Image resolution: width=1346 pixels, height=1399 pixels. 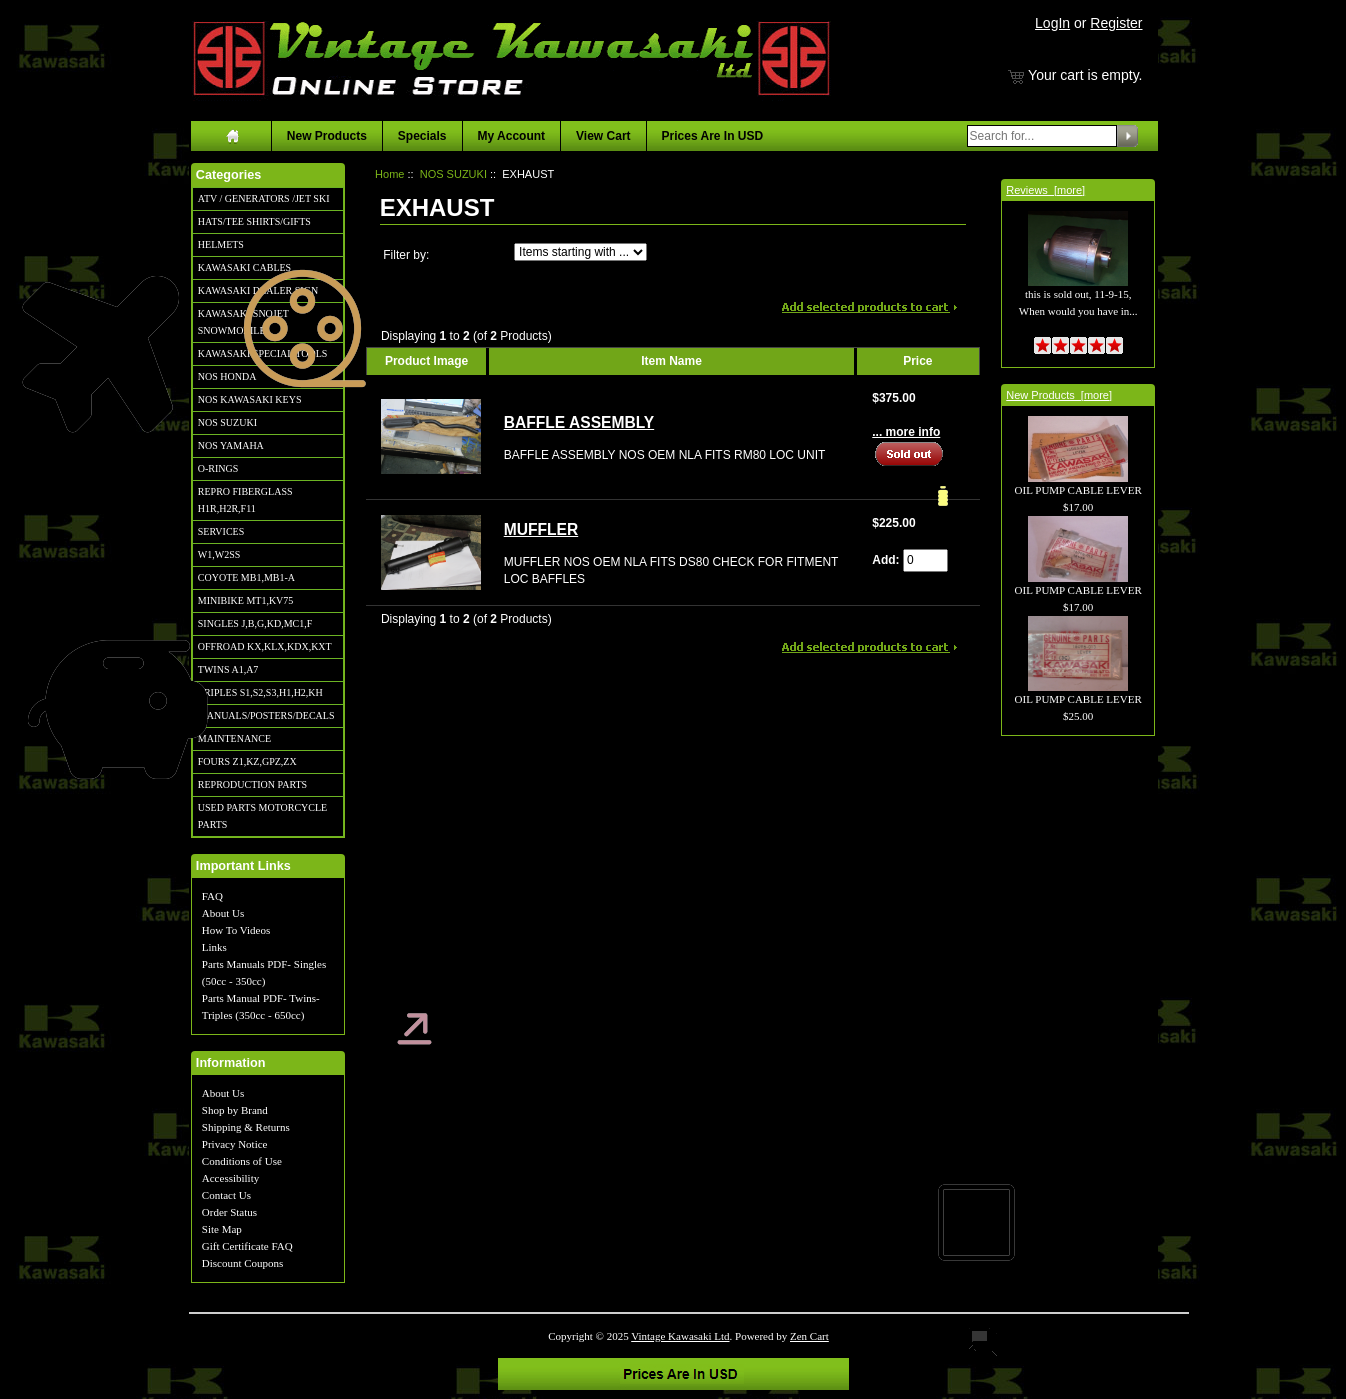 I want to click on stop media playback, so click(x=976, y=1222).